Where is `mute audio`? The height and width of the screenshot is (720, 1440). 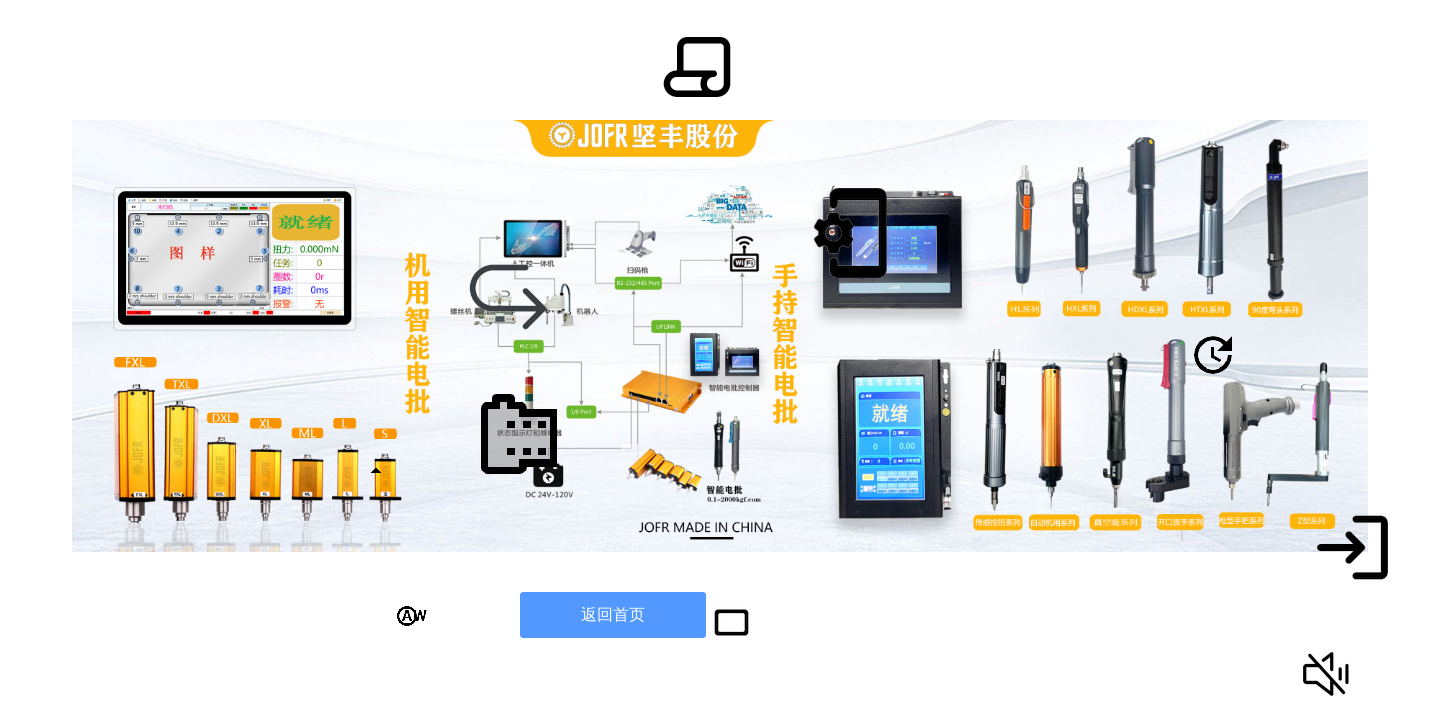 mute audio is located at coordinates (1325, 674).